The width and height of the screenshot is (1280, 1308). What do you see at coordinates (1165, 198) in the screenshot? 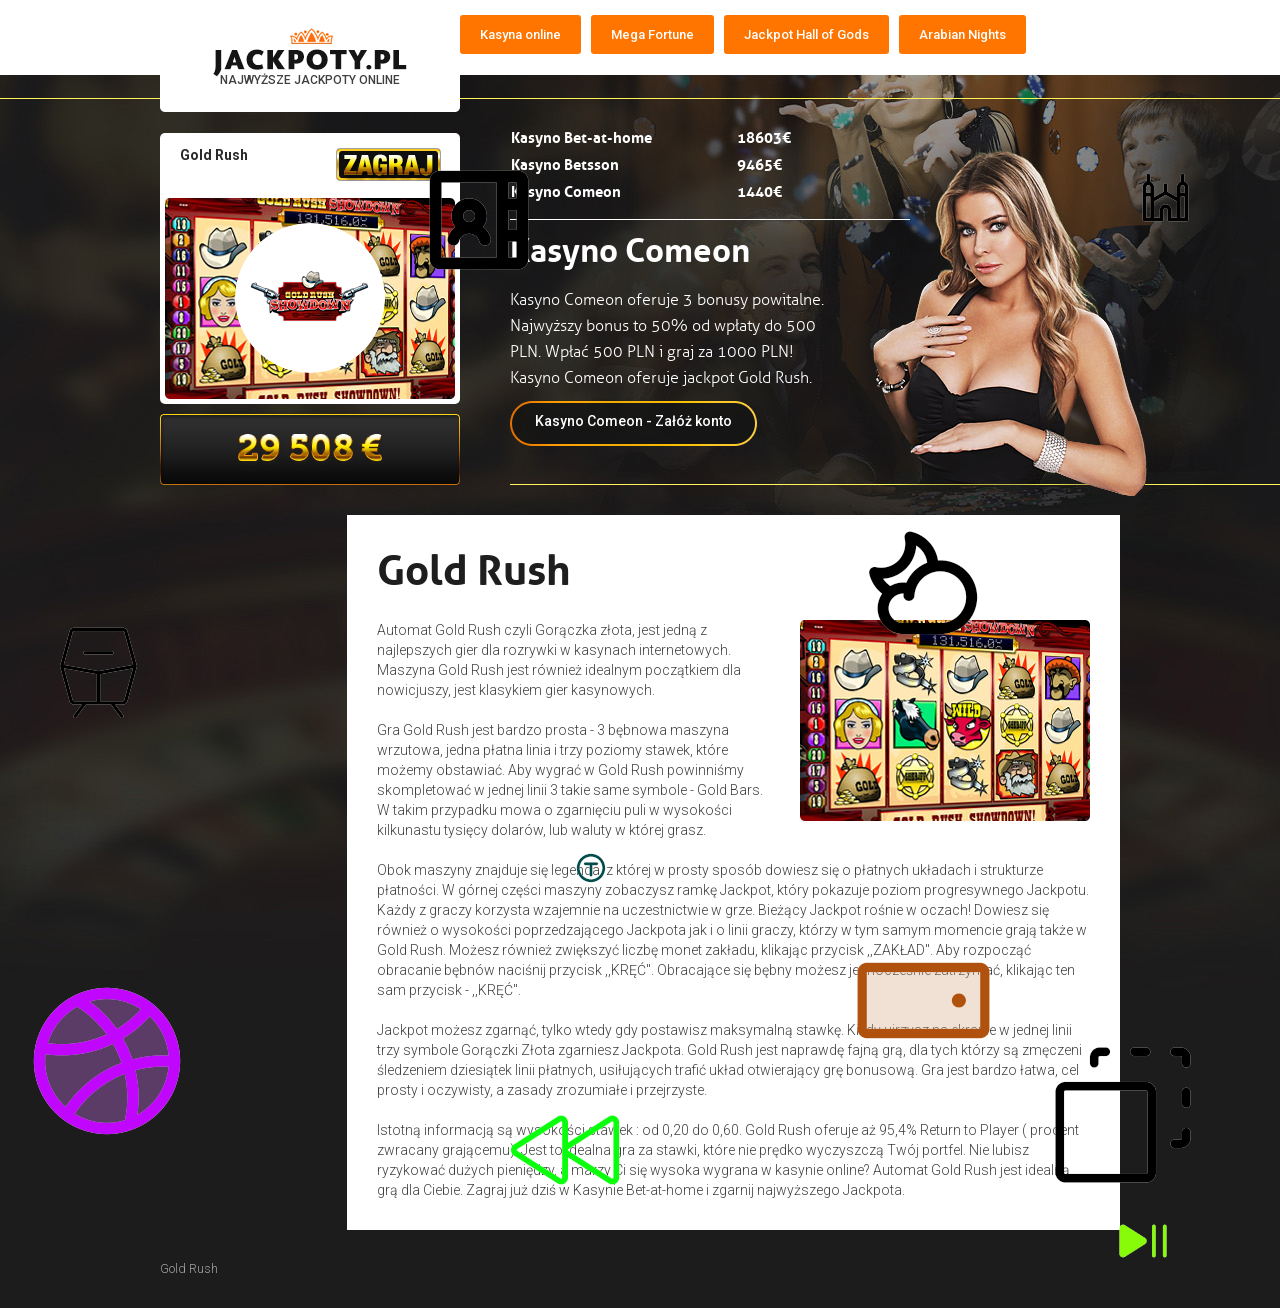
I see `locate nearby synagogues on a map` at bounding box center [1165, 198].